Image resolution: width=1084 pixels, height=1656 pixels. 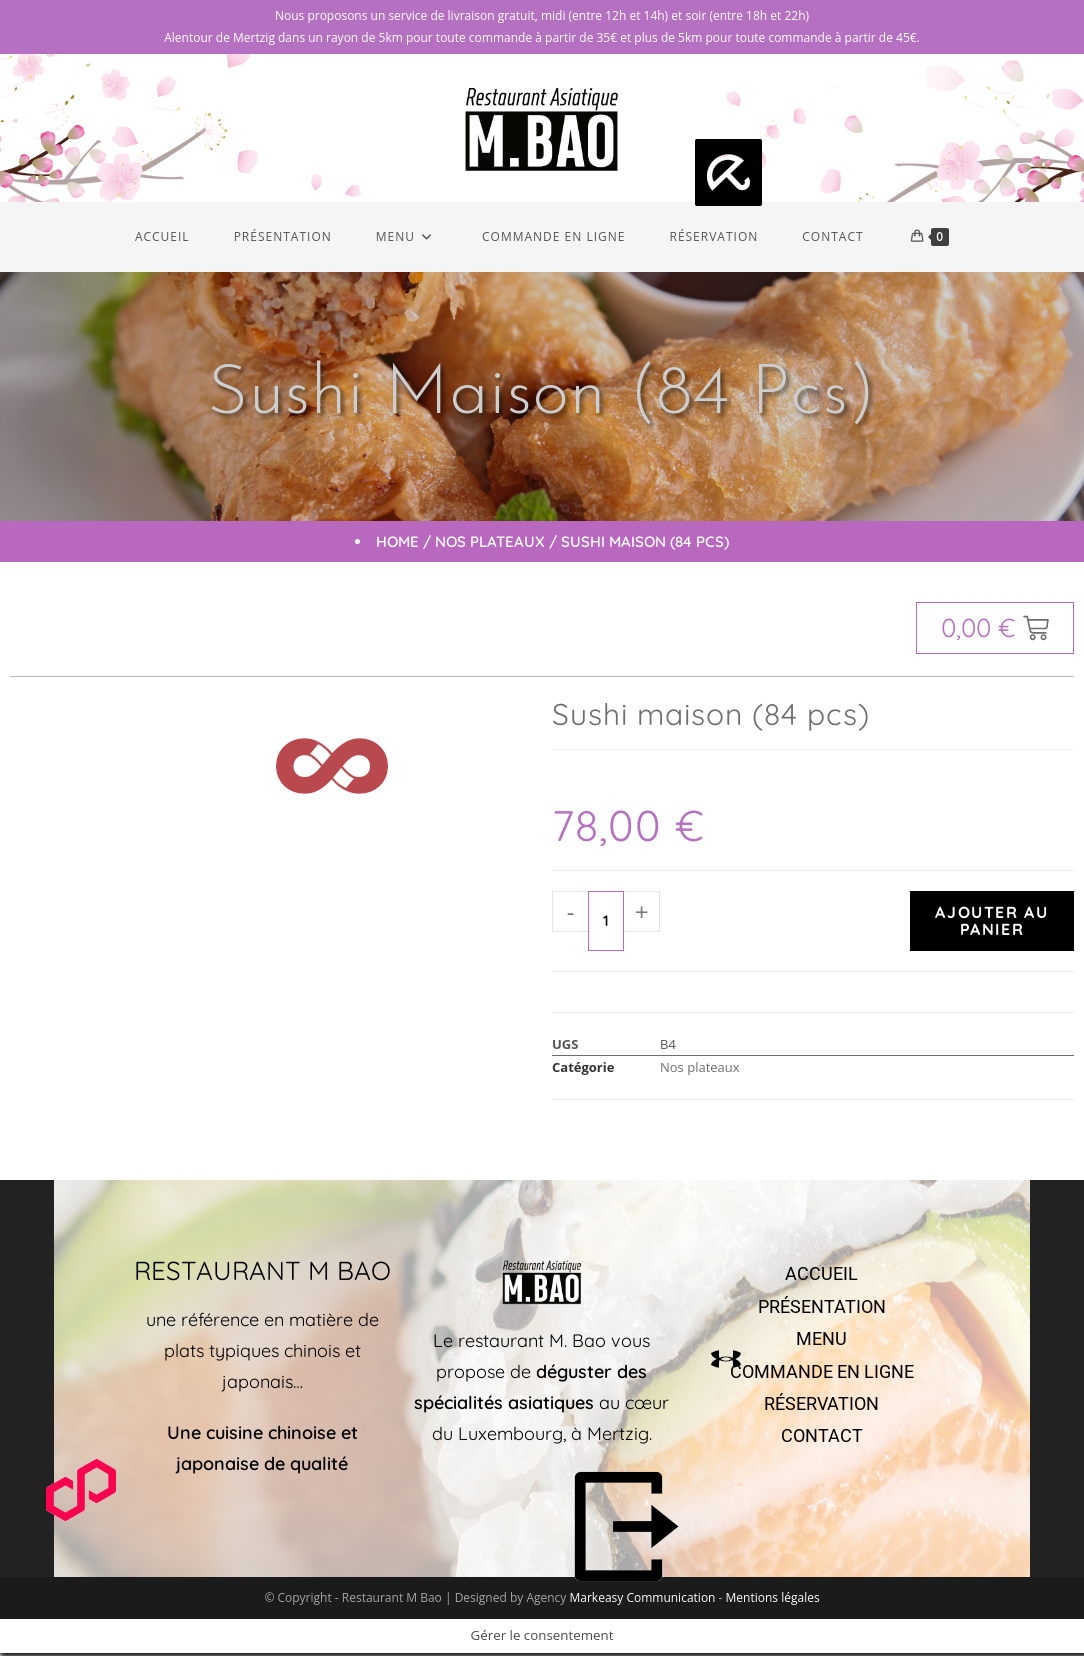 What do you see at coordinates (81, 1490) in the screenshot?
I see `polygon blockchain network logo` at bounding box center [81, 1490].